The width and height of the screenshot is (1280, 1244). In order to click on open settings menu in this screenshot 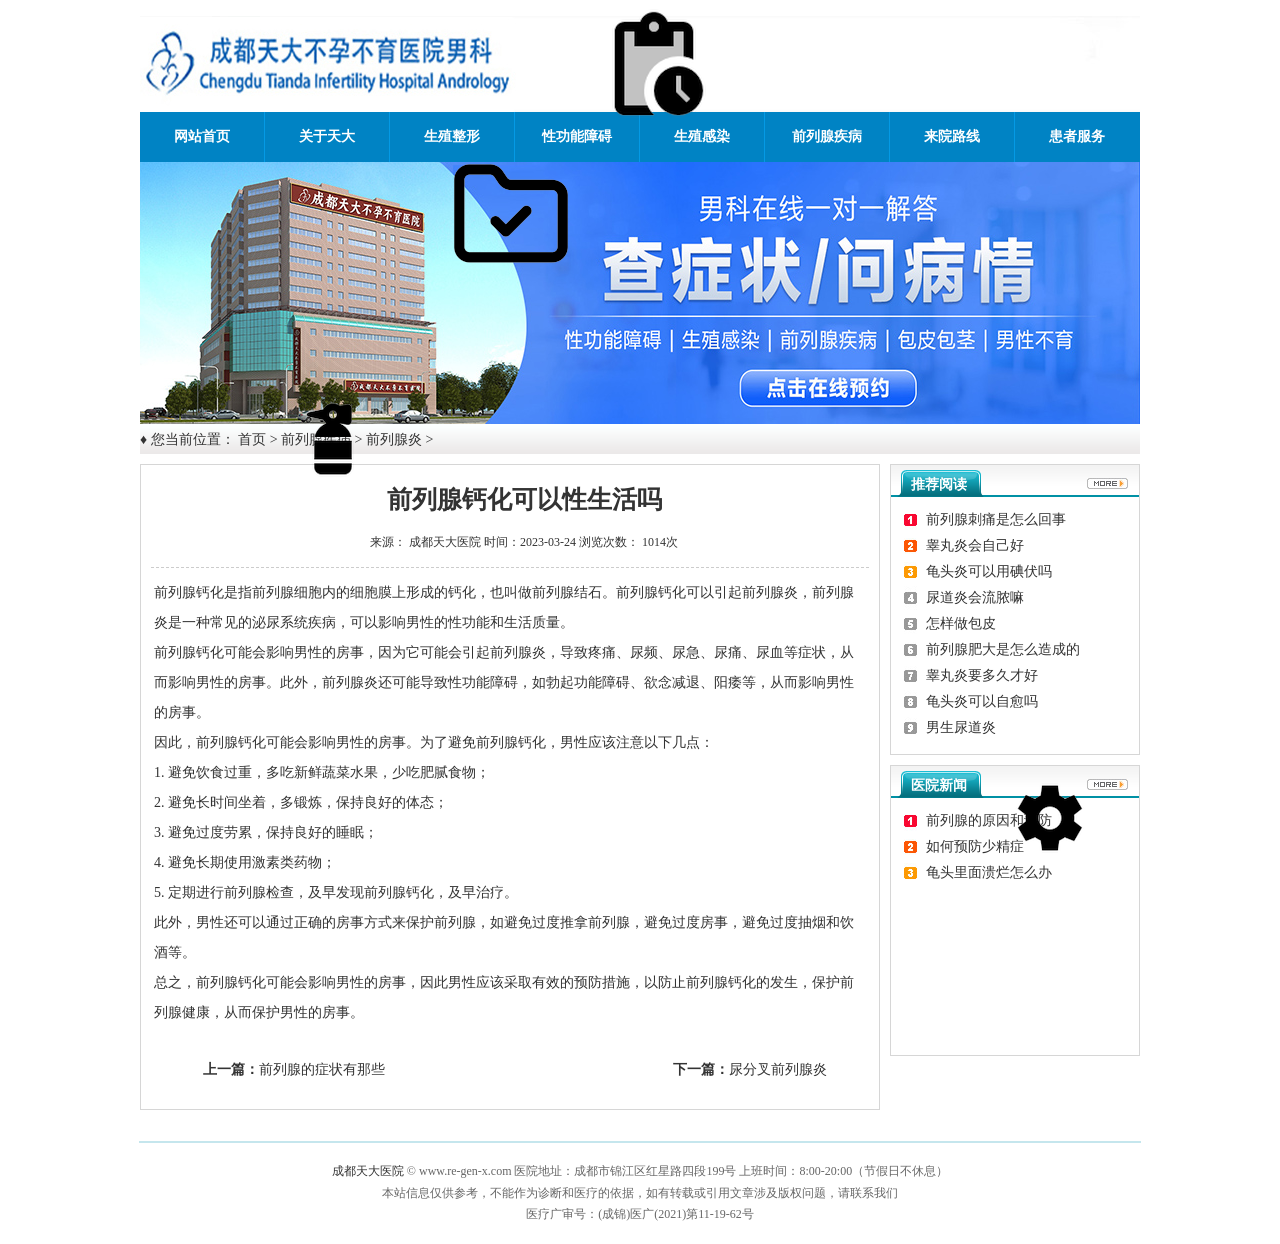, I will do `click(1050, 818)`.